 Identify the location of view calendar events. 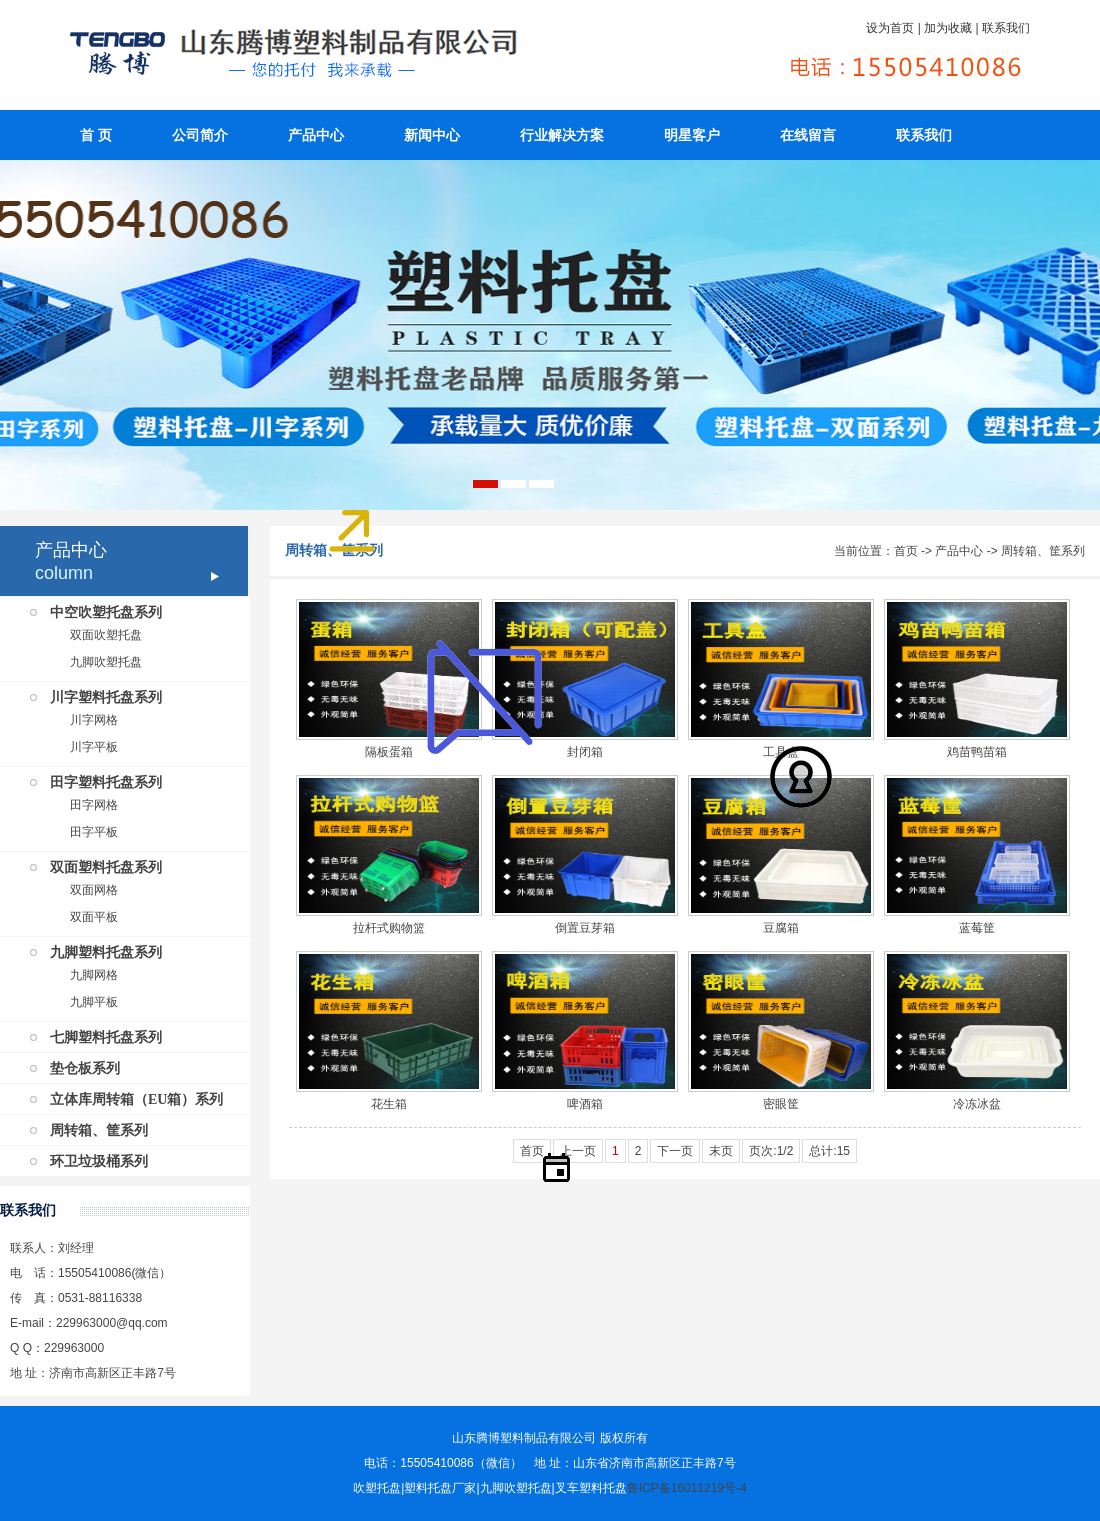
(556, 1167).